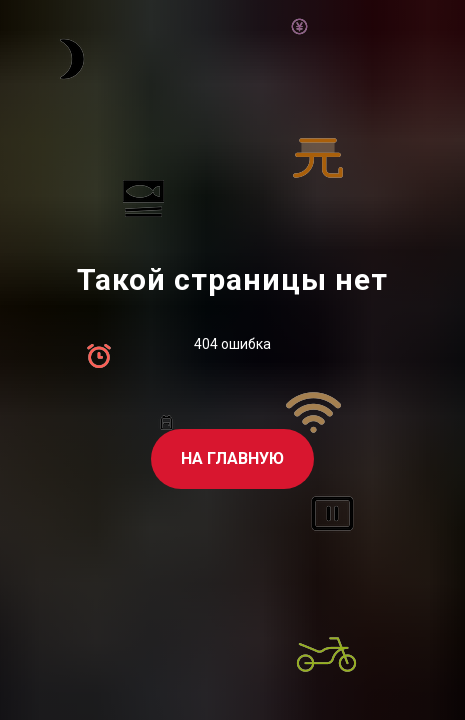 Image resolution: width=465 pixels, height=720 pixels. What do you see at coordinates (143, 198) in the screenshot?
I see `view set meal or food combo options` at bounding box center [143, 198].